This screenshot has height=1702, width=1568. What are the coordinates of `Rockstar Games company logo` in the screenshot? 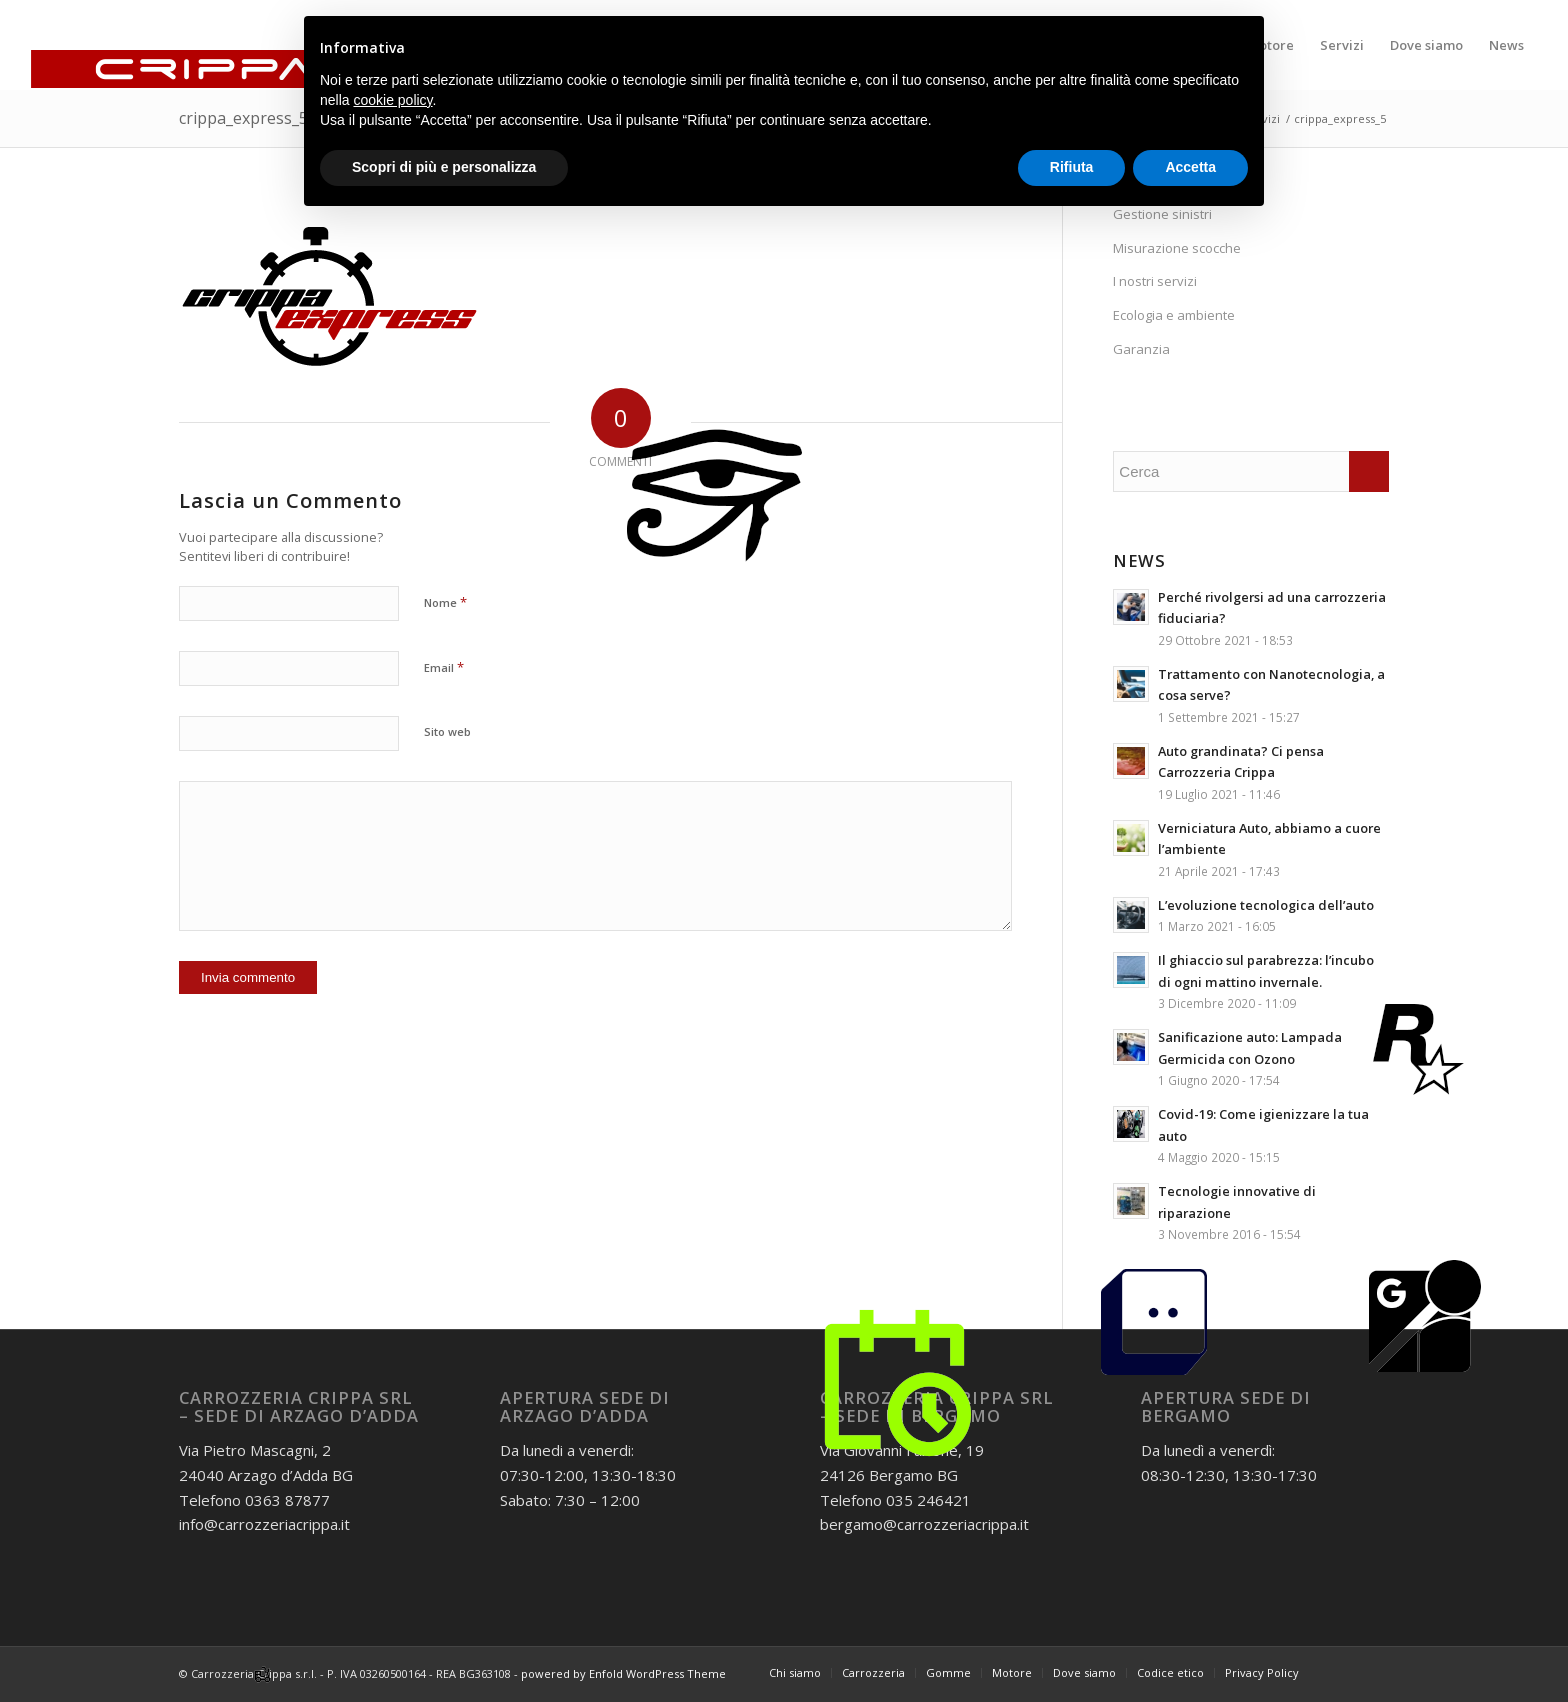 It's located at (1418, 1049).